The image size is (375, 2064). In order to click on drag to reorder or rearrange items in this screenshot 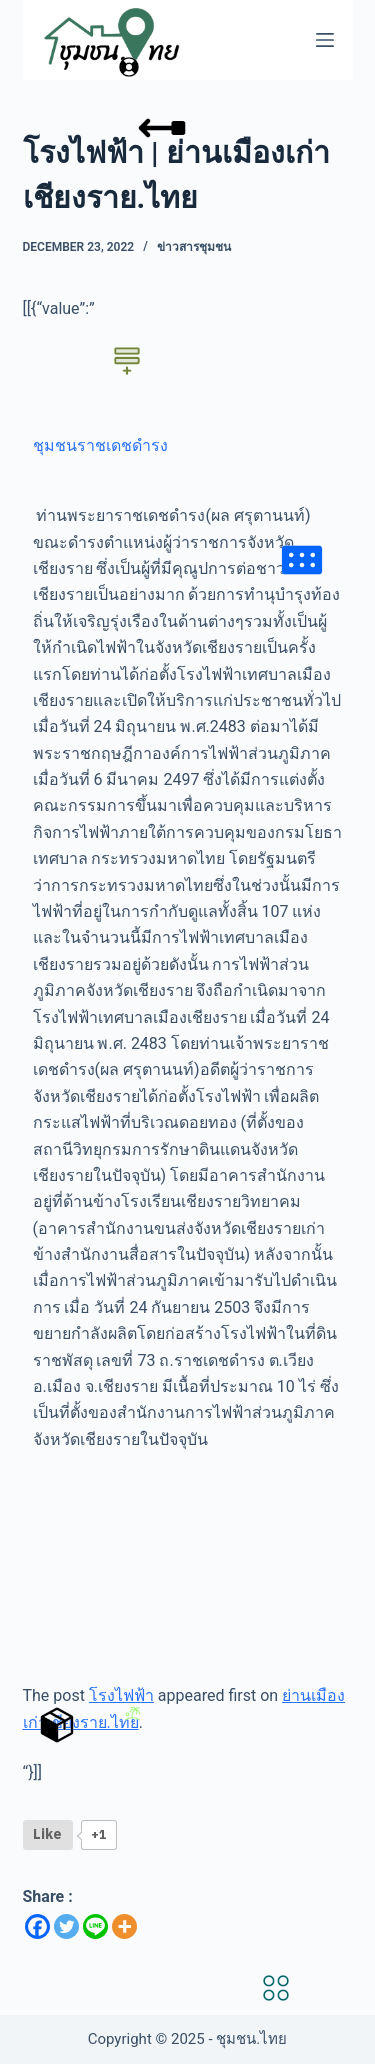, I will do `click(302, 560)`.